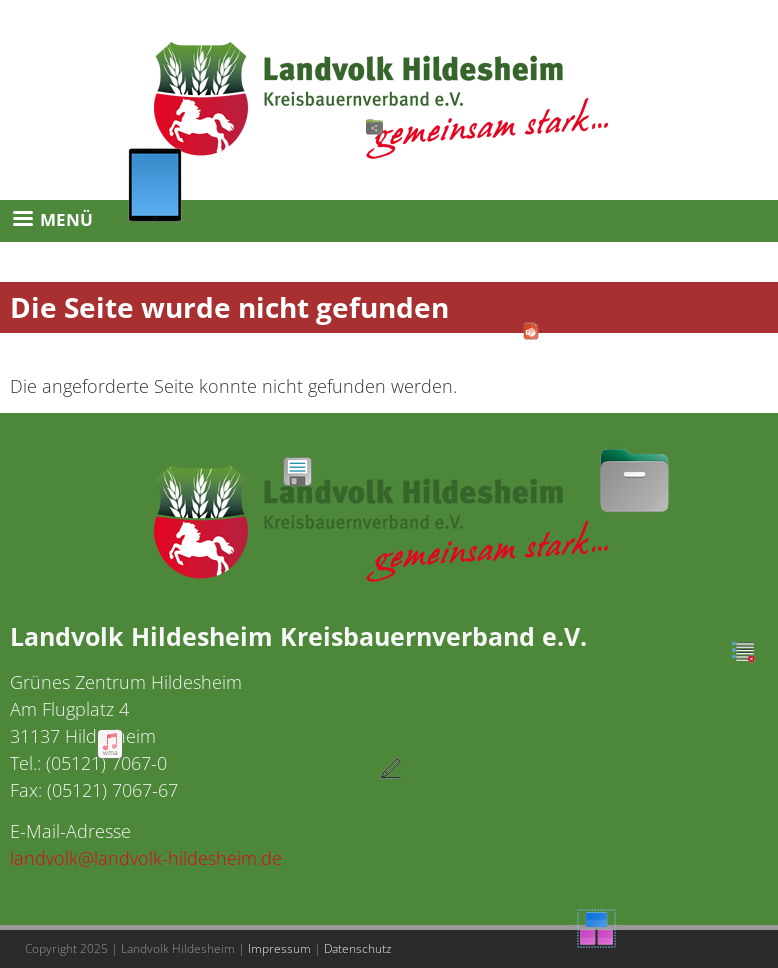 Image resolution: width=778 pixels, height=968 pixels. Describe the element at coordinates (634, 480) in the screenshot. I see `open the file manager application` at that location.